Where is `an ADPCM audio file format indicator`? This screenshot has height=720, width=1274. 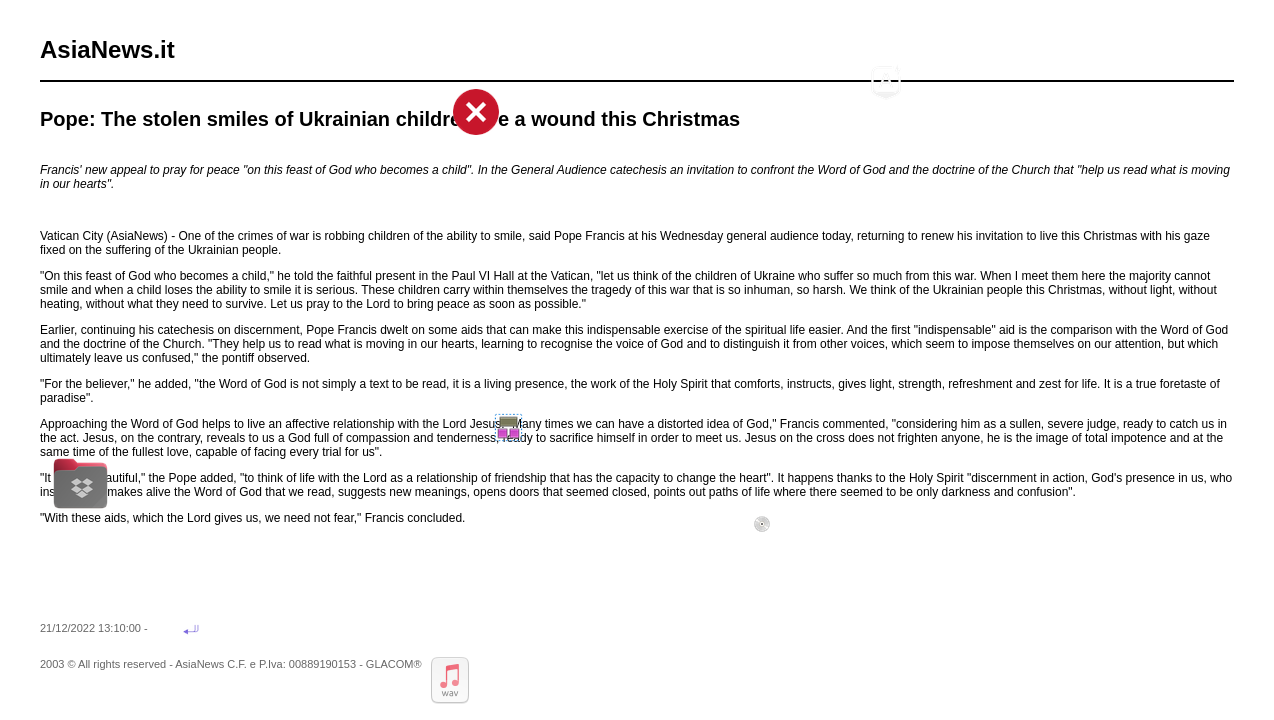 an ADPCM audio file format indicator is located at coordinates (450, 680).